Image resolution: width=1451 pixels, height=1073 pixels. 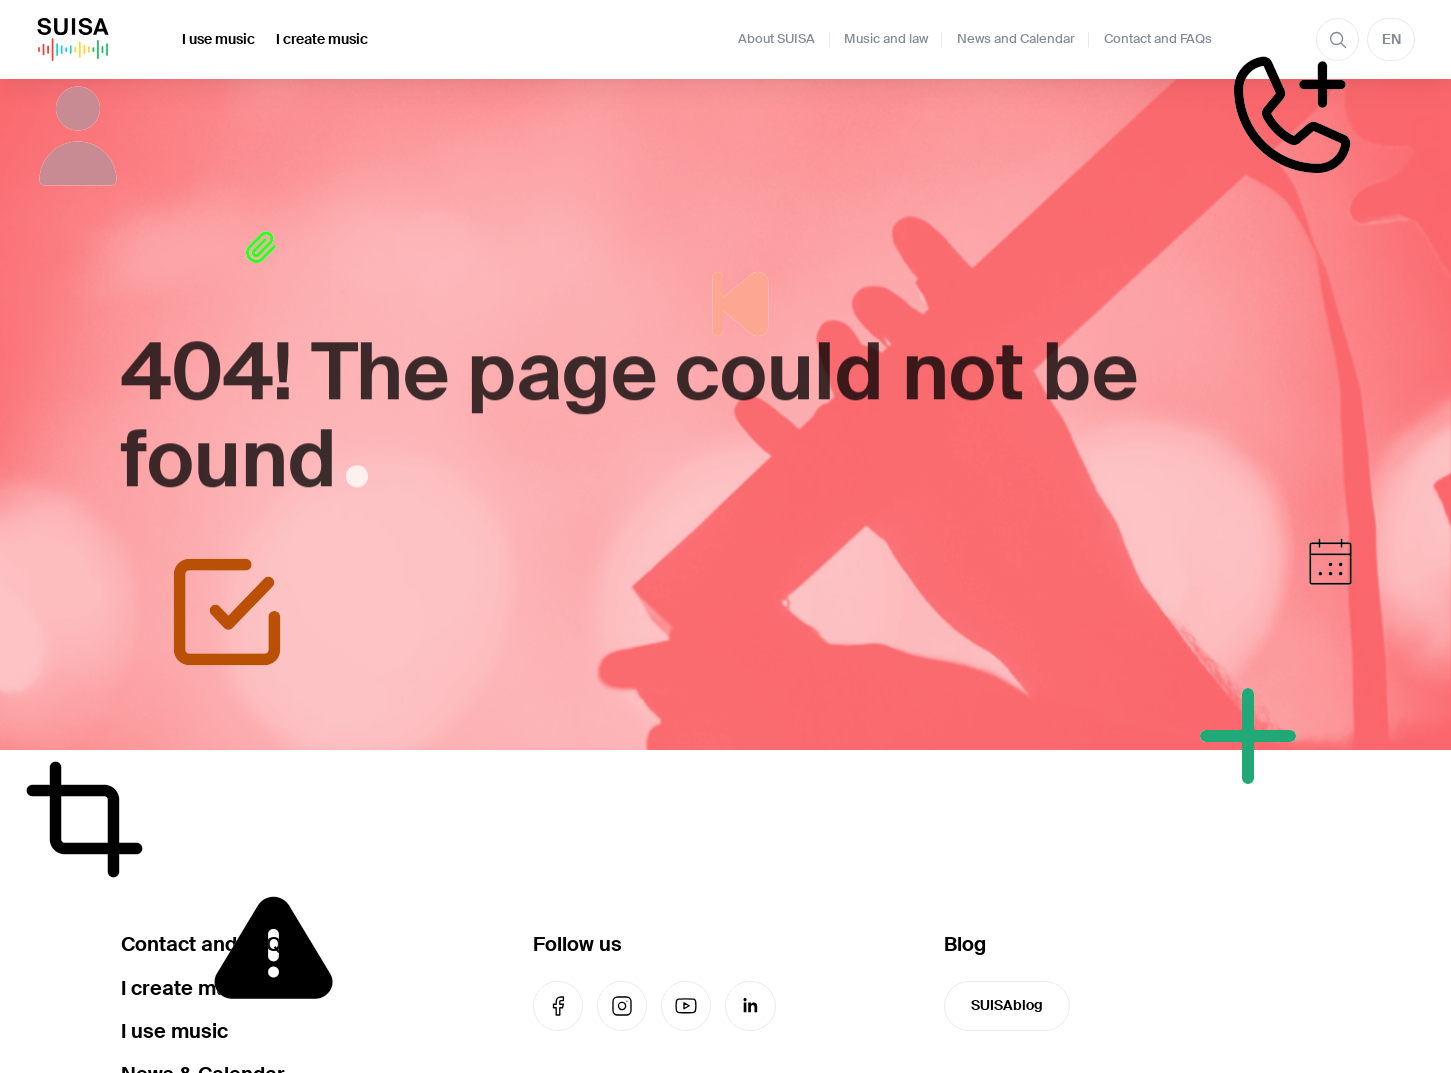 What do you see at coordinates (273, 950) in the screenshot?
I see `indicates a warning or caution state` at bounding box center [273, 950].